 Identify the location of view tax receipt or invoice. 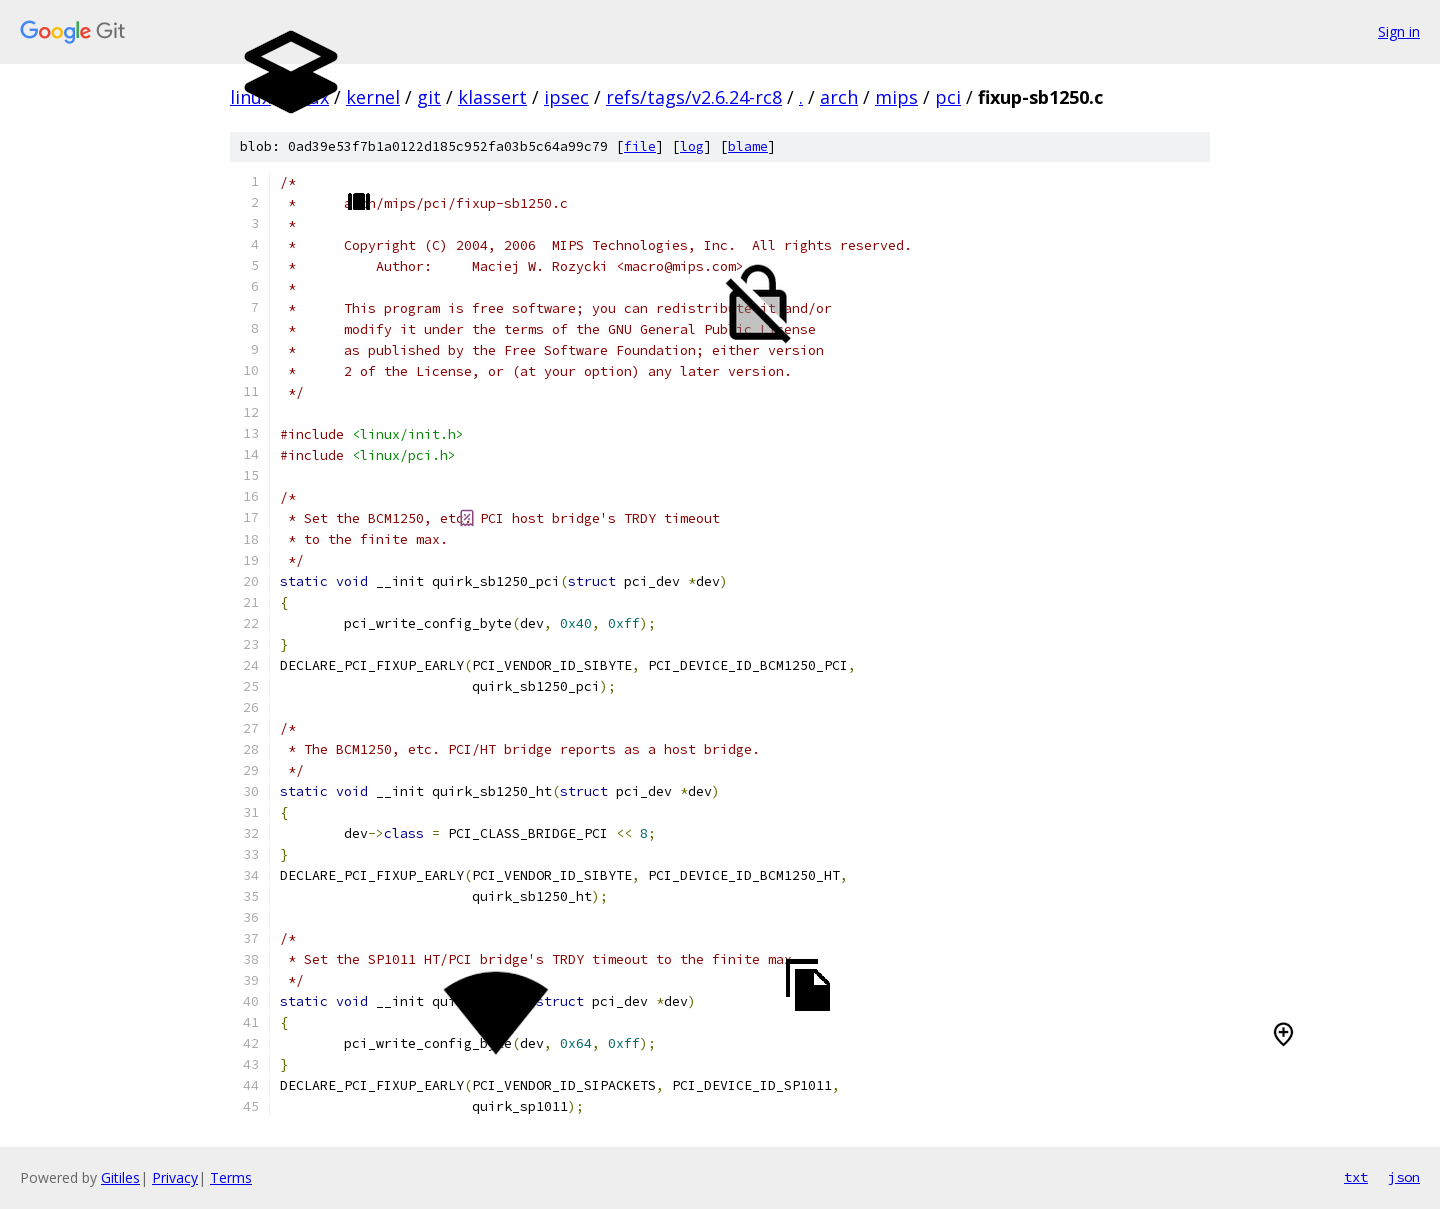
(467, 518).